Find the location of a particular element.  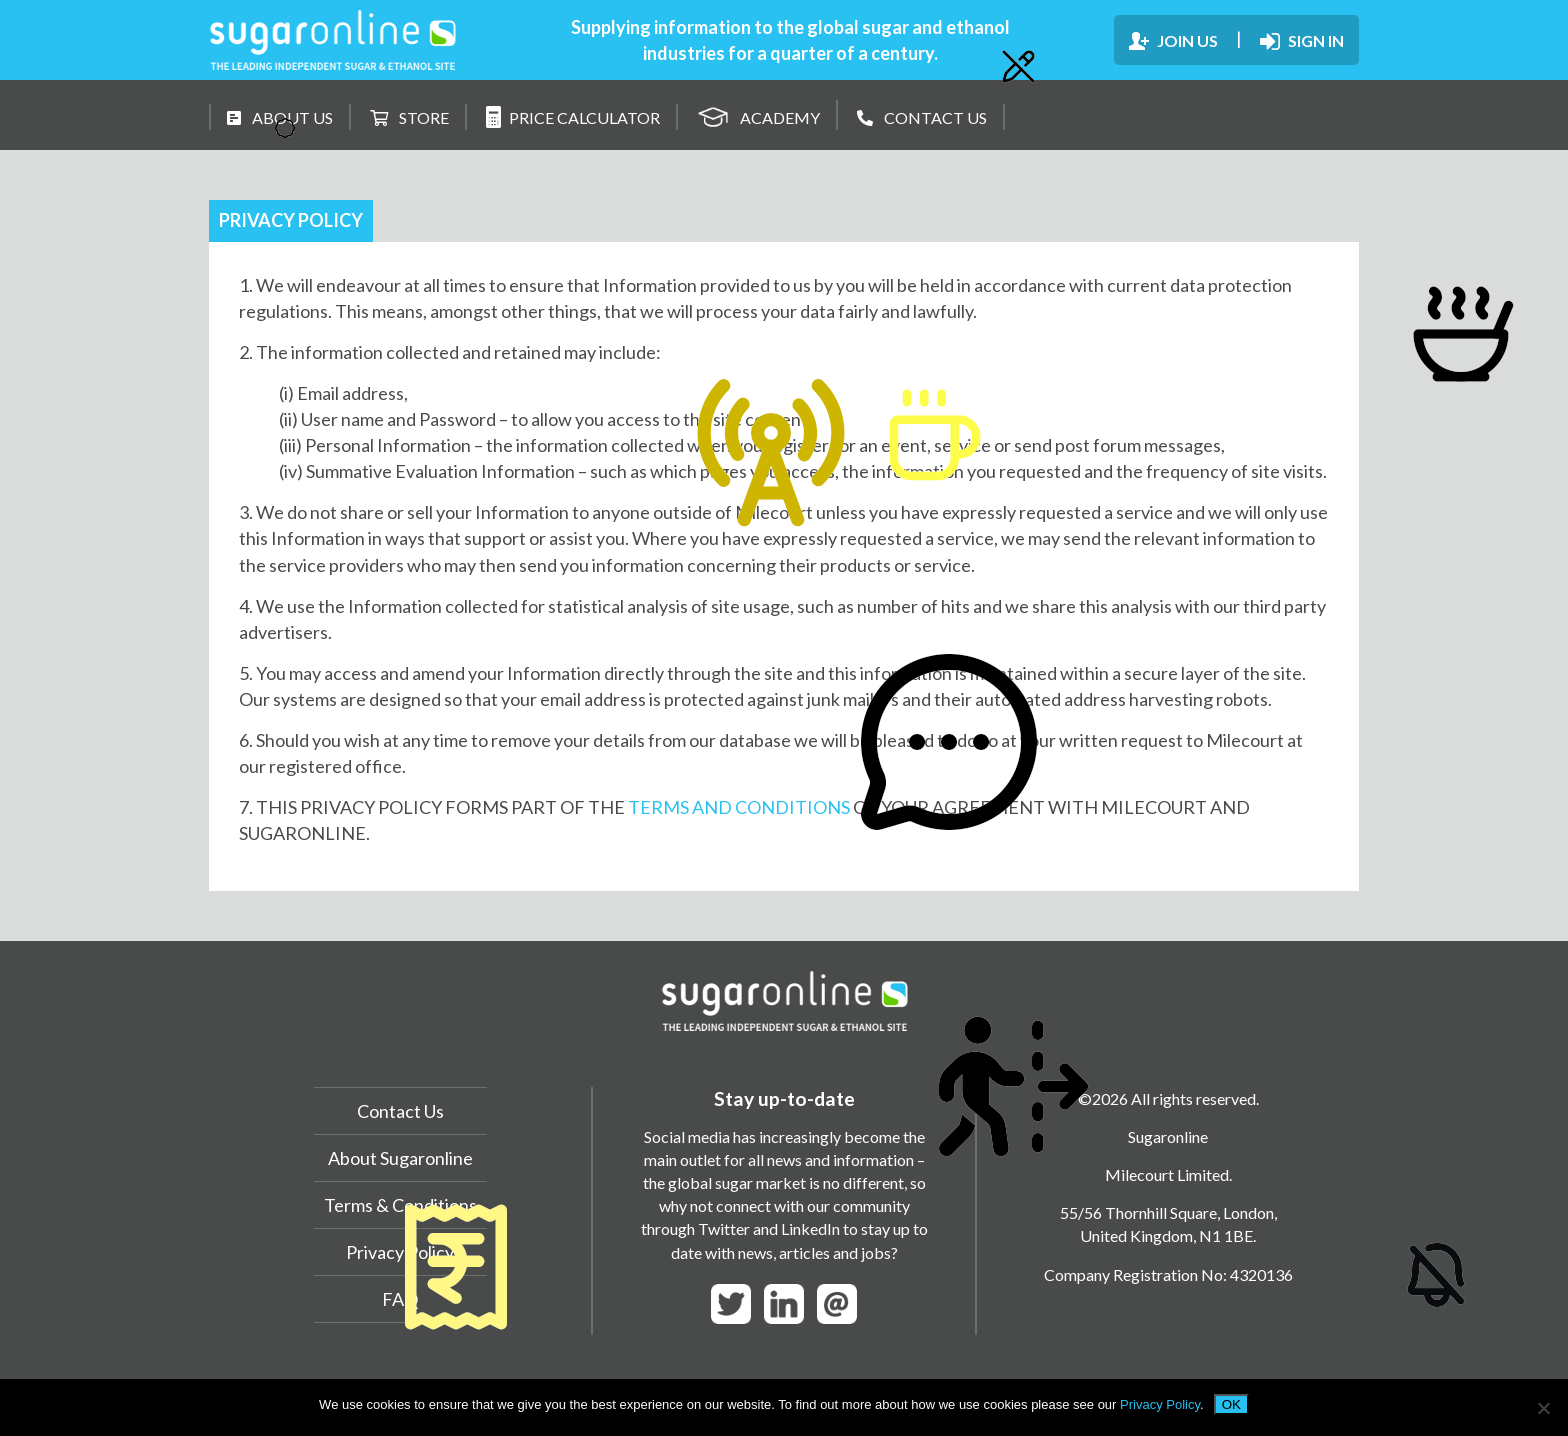

open chat or messaging is located at coordinates (949, 742).